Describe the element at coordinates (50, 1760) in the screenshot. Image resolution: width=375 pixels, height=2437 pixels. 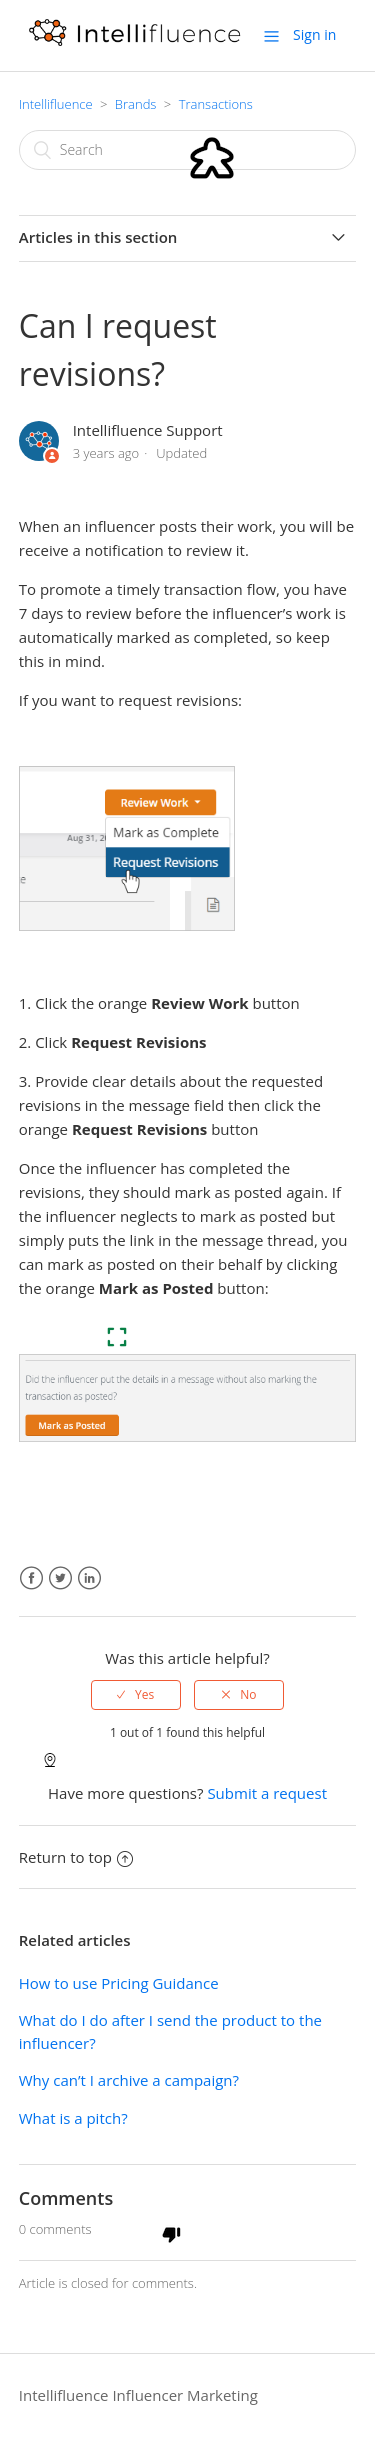
I see `view location on map` at that location.